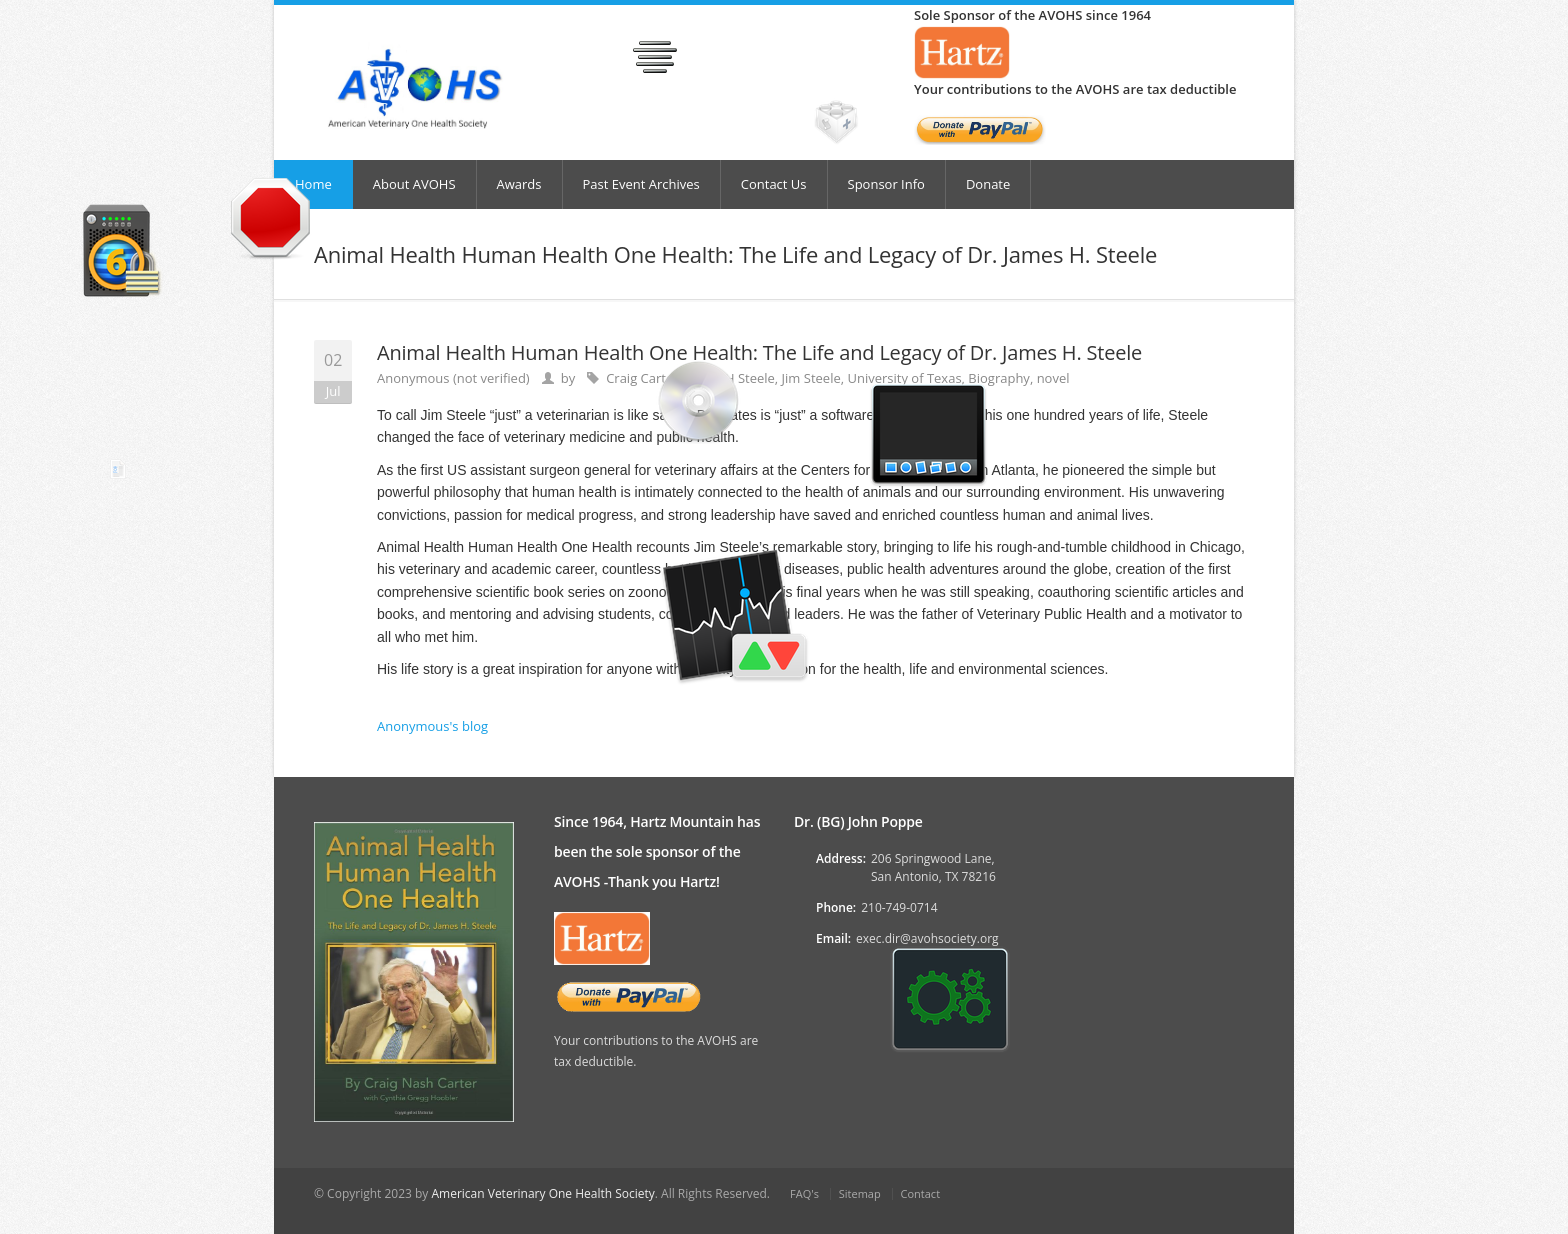  I want to click on locked RAID 6 storage array, so click(116, 250).